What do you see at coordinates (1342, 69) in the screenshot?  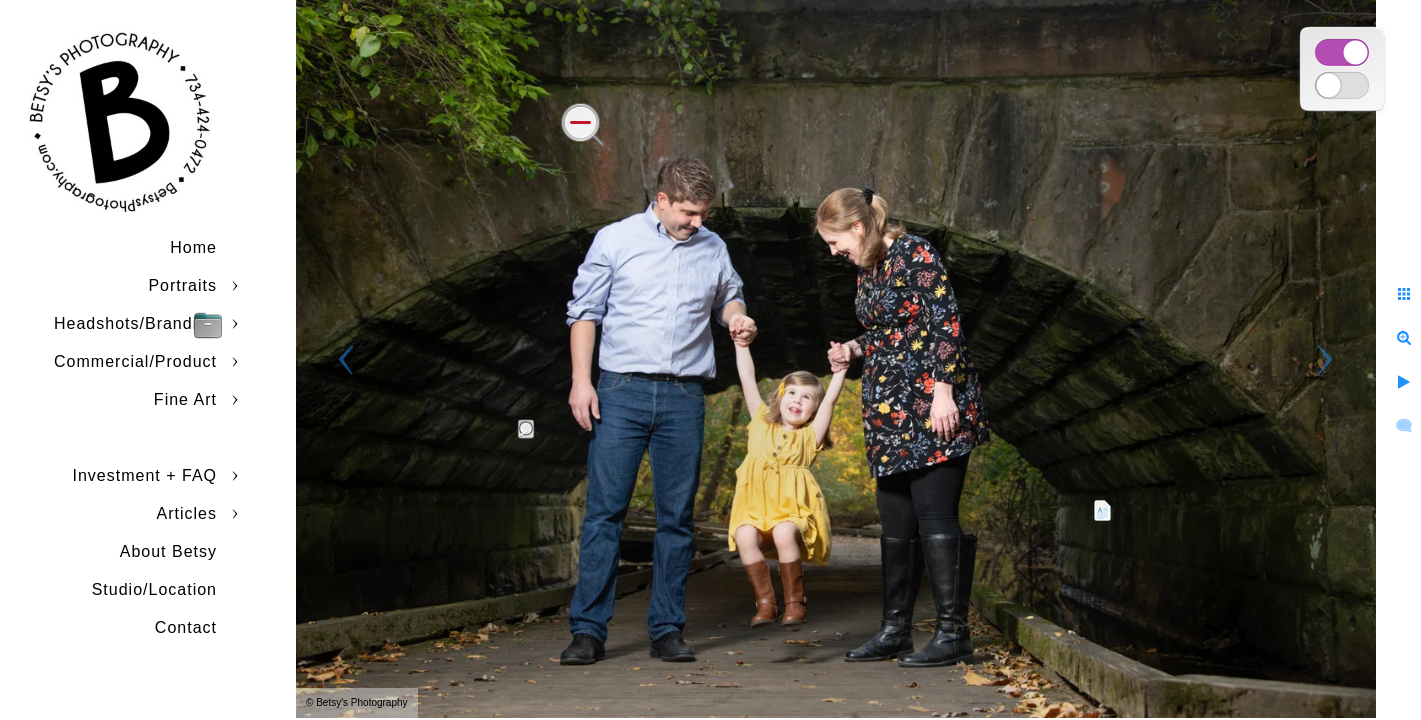 I see `open gnome tweaks to customize desktop settings` at bounding box center [1342, 69].